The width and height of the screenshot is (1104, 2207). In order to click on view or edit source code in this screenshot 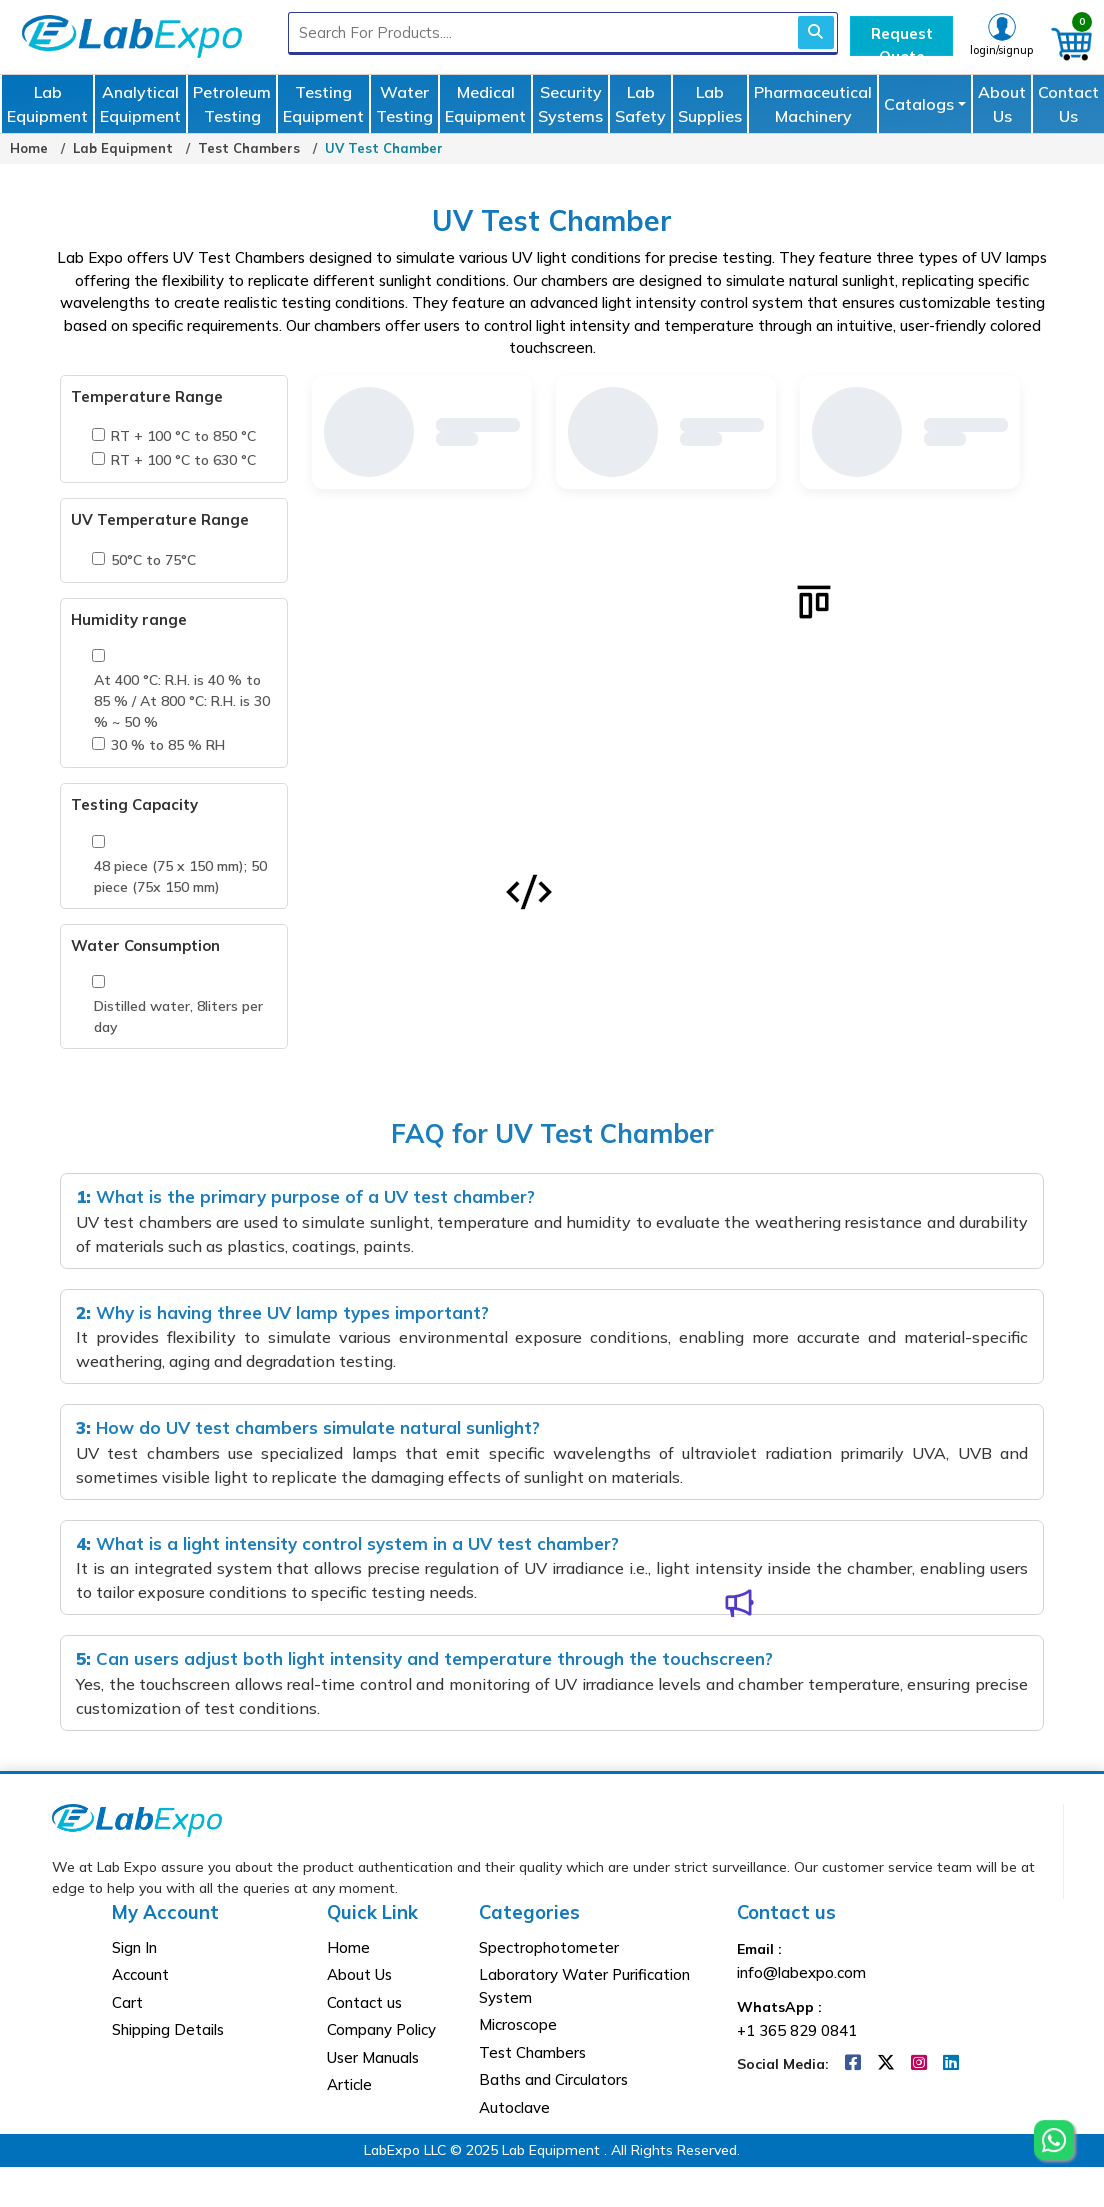, I will do `click(529, 892)`.